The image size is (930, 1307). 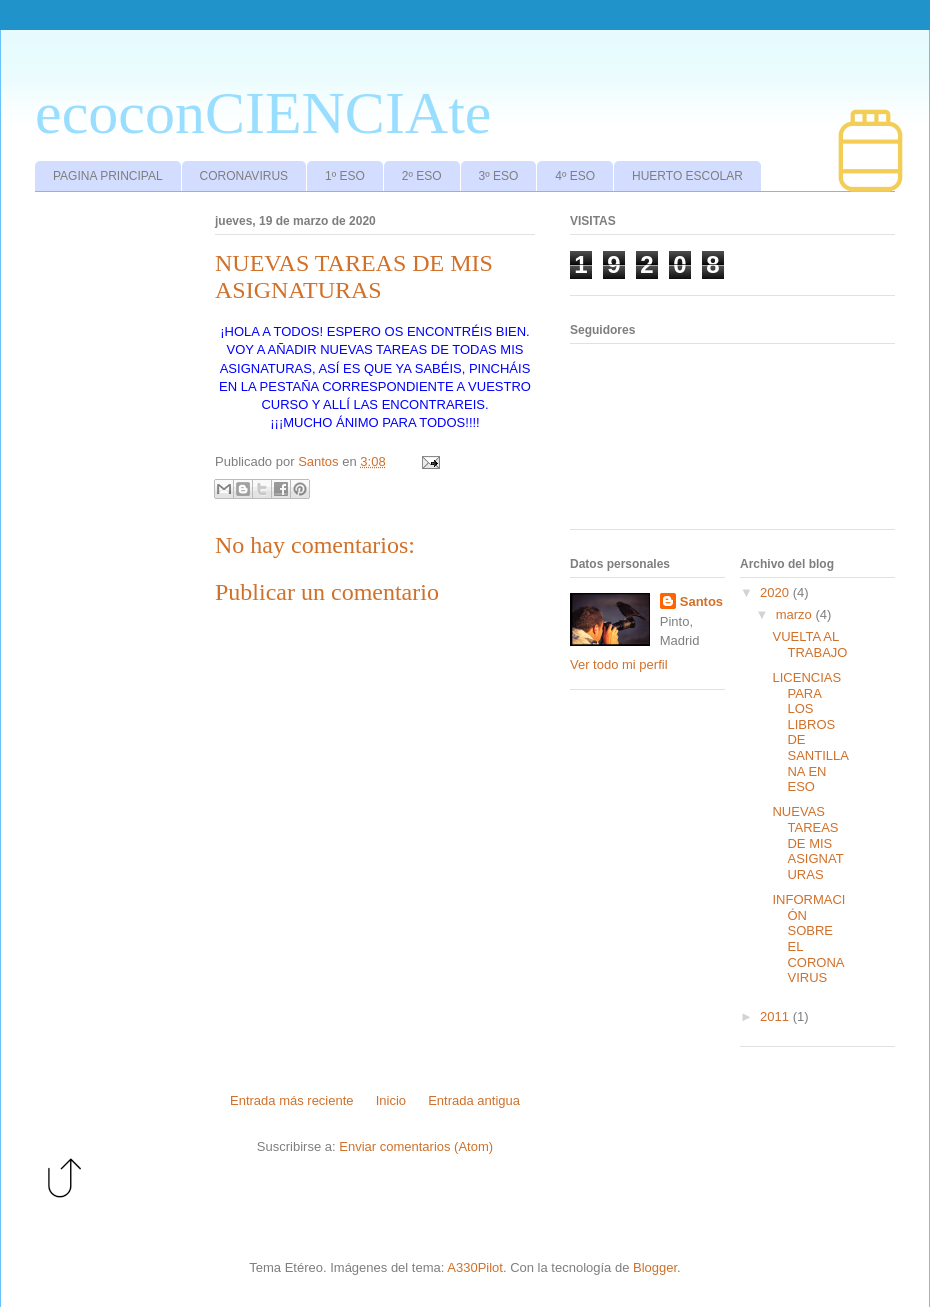 I want to click on redo or repeat last action, so click(x=63, y=1178).